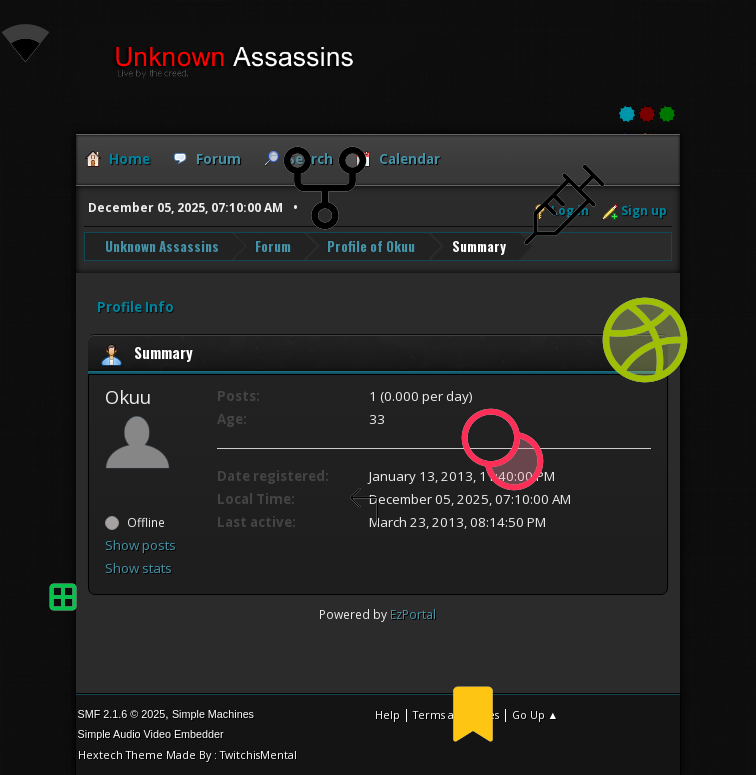  What do you see at coordinates (63, 597) in the screenshot?
I see `switch to grid view` at bounding box center [63, 597].